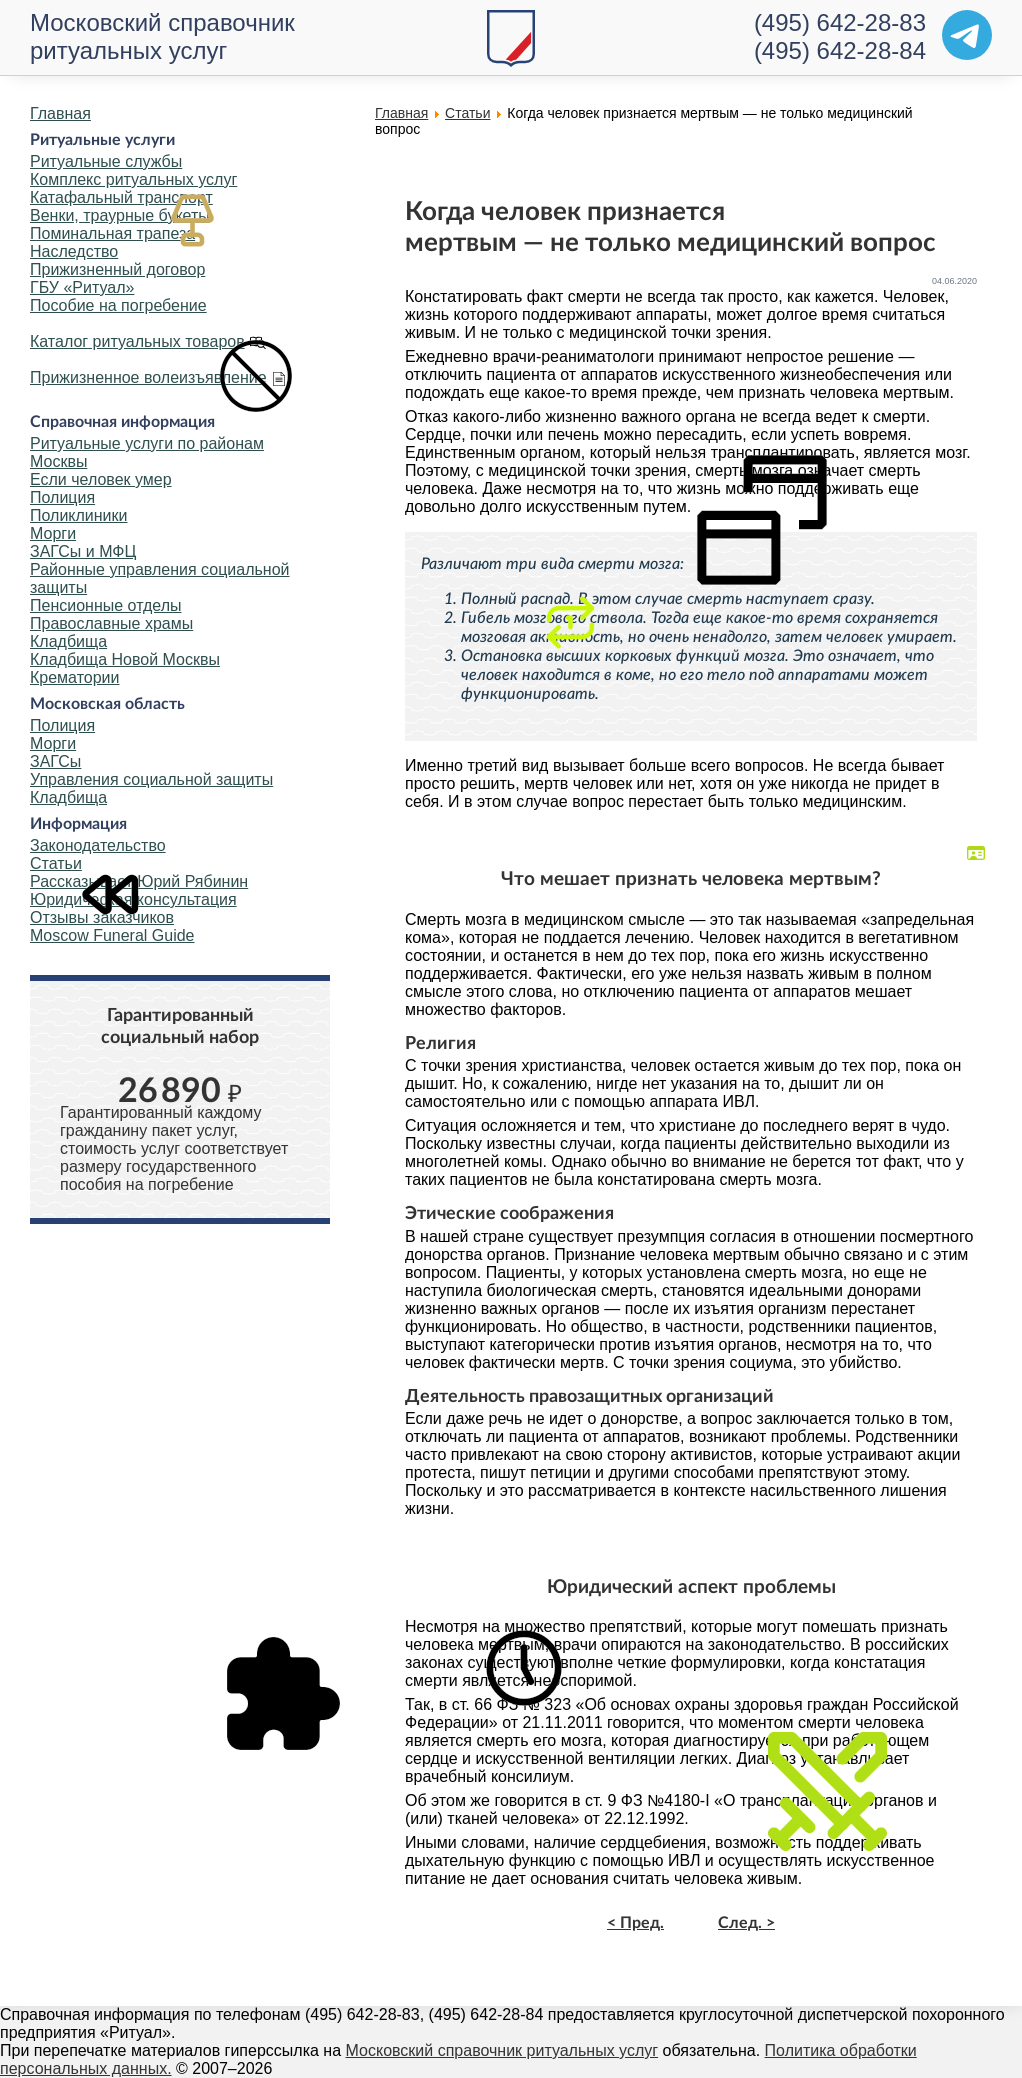  Describe the element at coordinates (827, 1791) in the screenshot. I see `initiate battle or combat mode` at that location.